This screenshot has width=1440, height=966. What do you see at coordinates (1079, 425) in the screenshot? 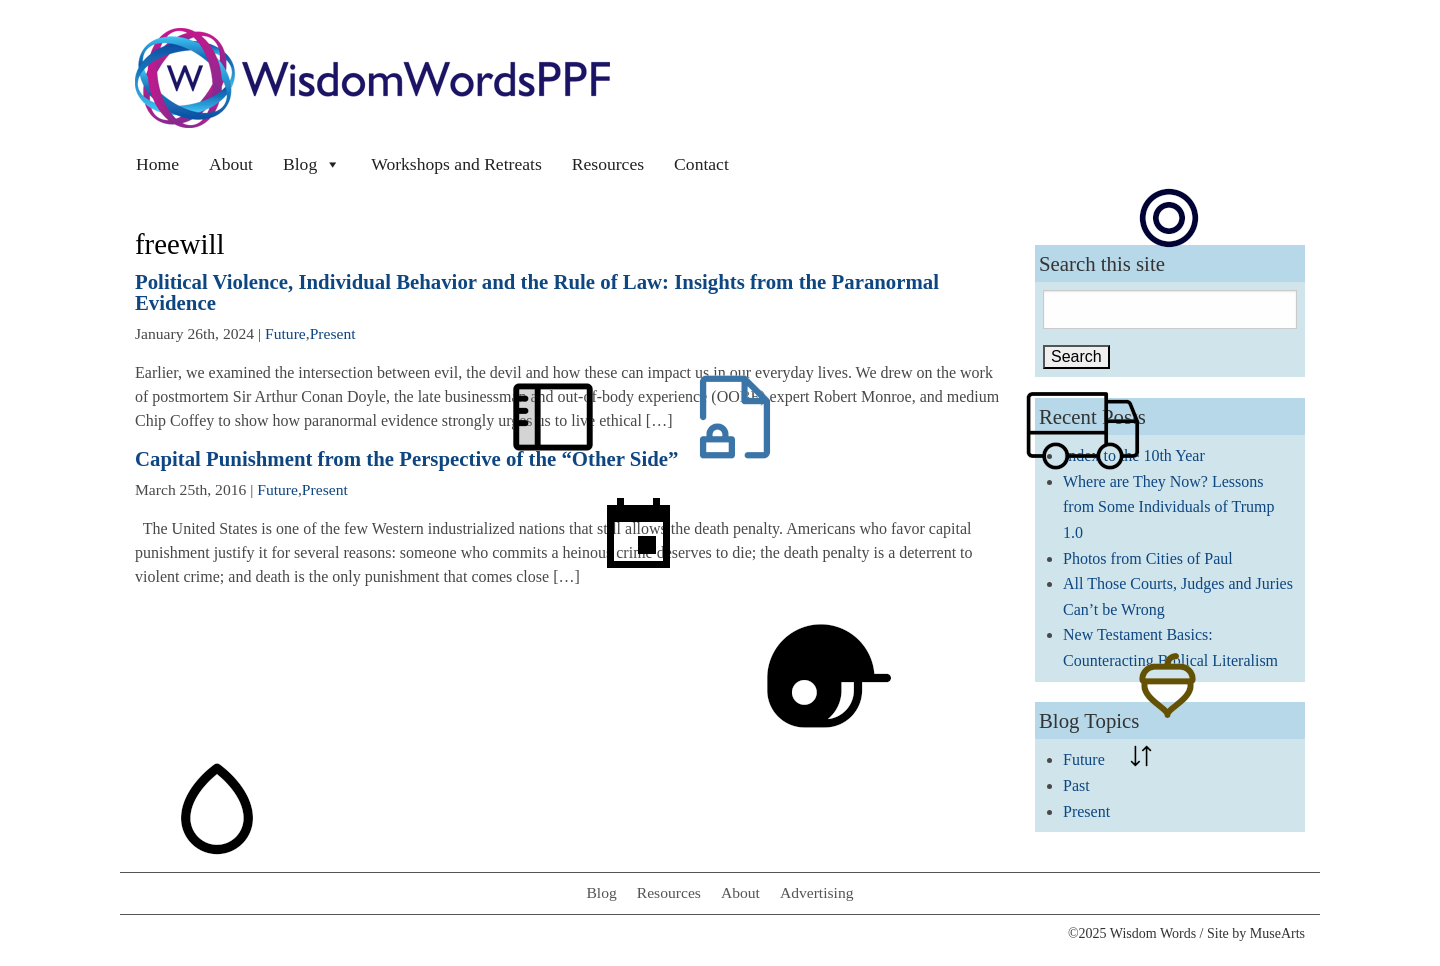
I see `track your delivery or shipment` at bounding box center [1079, 425].